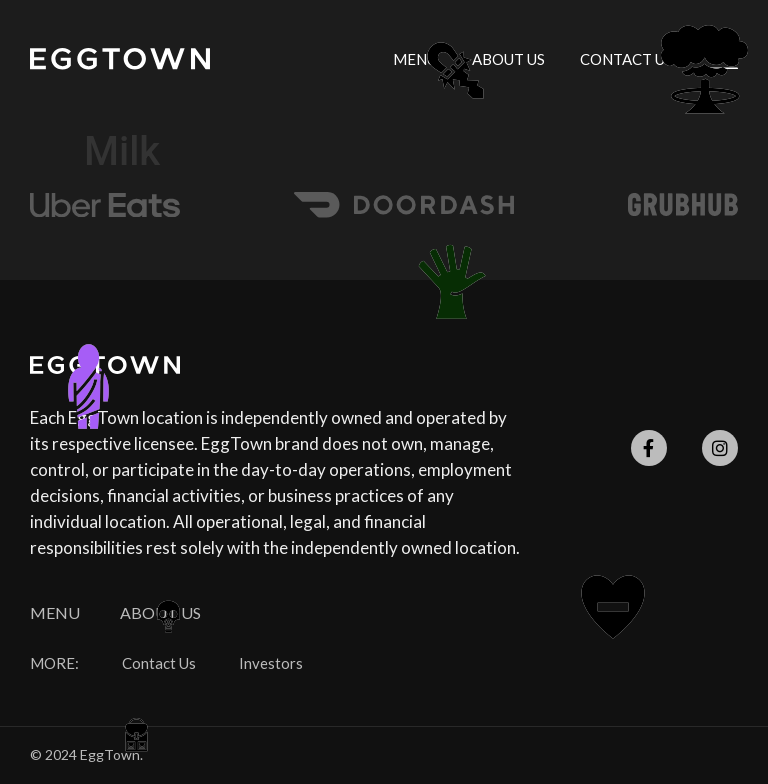 This screenshot has height=784, width=768. What do you see at coordinates (704, 69) in the screenshot?
I see `indicates explosion or blast event in game` at bounding box center [704, 69].